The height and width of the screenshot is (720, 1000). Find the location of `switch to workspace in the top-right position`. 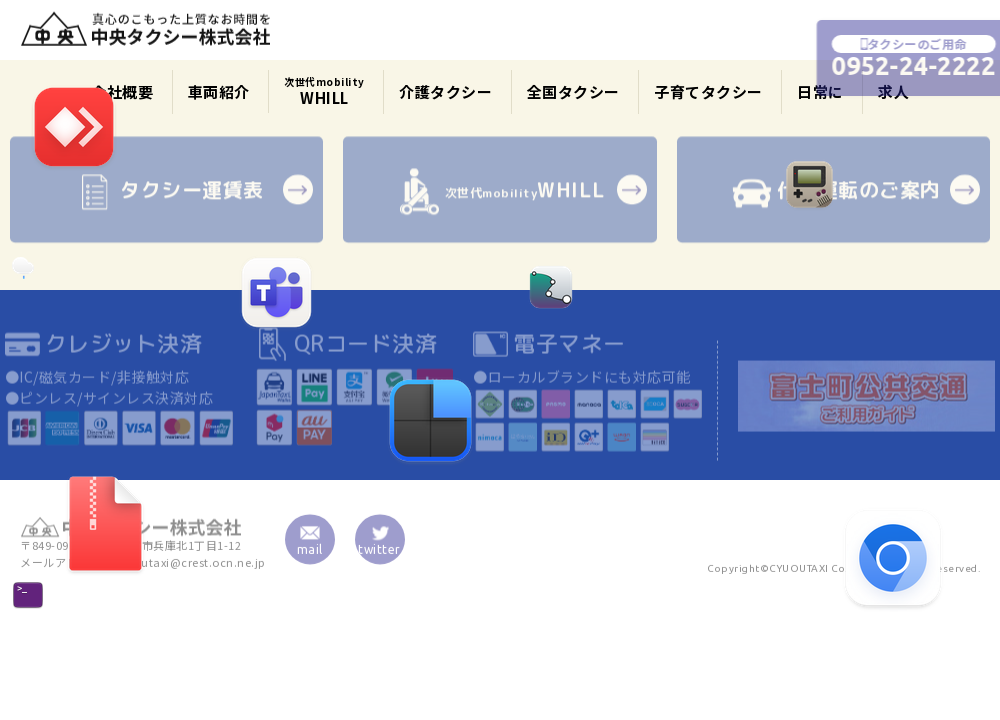

switch to workspace in the top-right position is located at coordinates (430, 420).